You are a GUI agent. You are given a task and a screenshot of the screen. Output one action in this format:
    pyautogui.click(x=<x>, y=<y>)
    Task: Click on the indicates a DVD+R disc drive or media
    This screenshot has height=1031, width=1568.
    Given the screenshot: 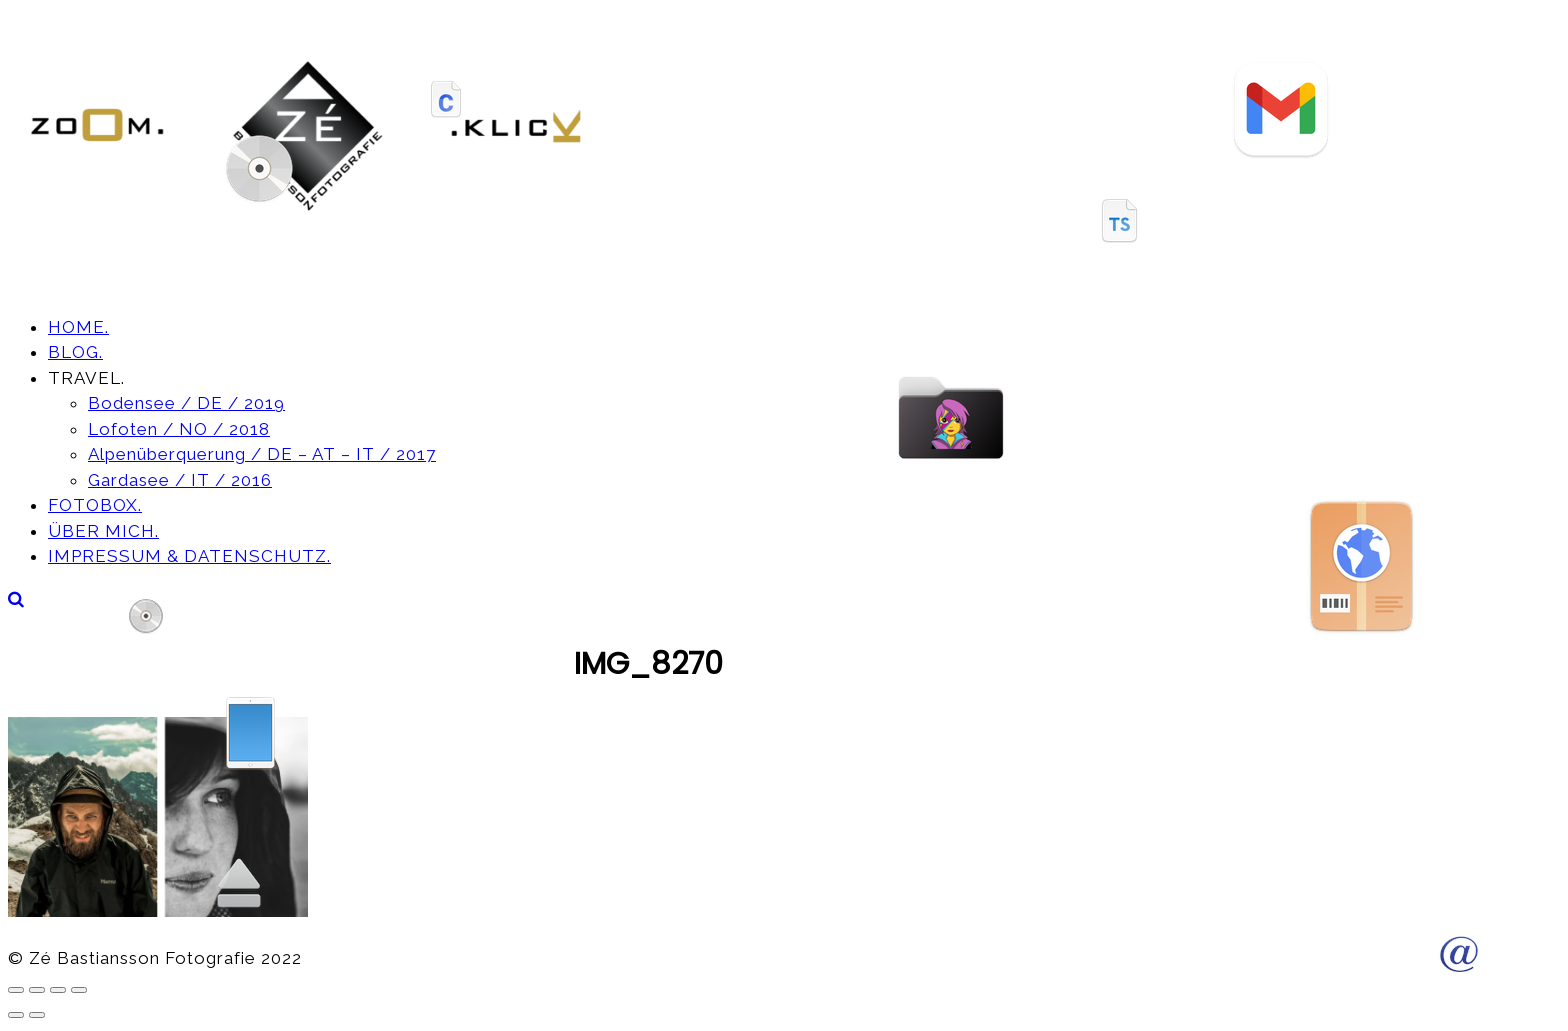 What is the action you would take?
    pyautogui.click(x=146, y=616)
    